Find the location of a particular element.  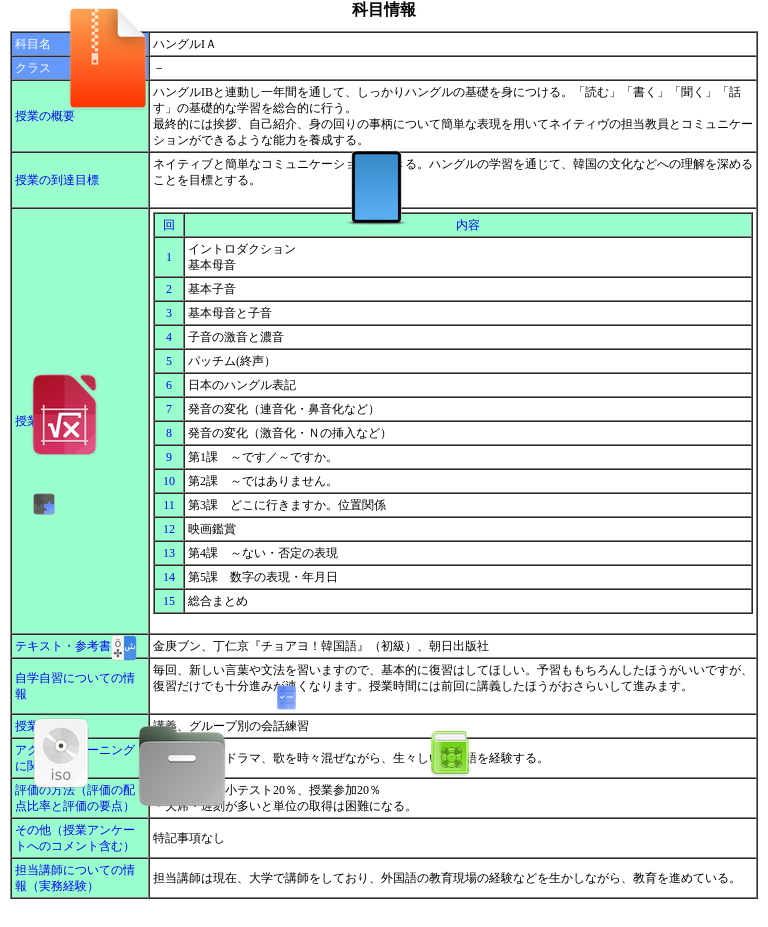

a CD/DVD disc image file (ISO format) is located at coordinates (61, 753).